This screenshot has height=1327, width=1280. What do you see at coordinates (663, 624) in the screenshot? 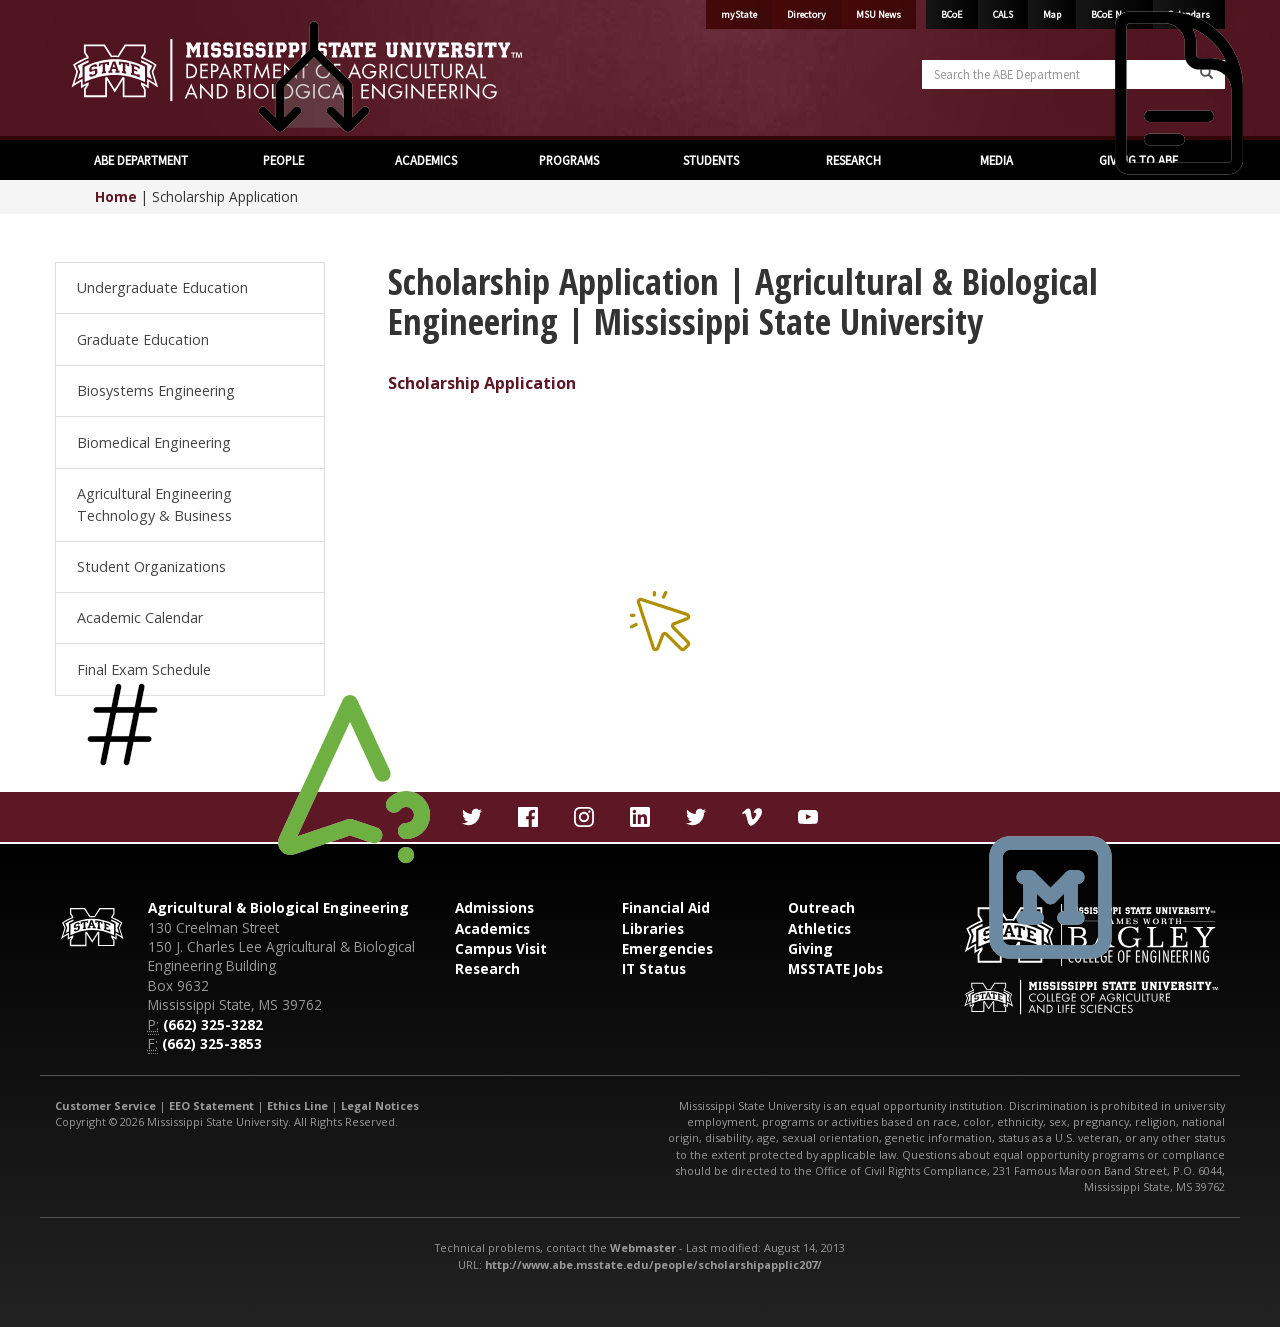
I see `click or tap to interact` at bounding box center [663, 624].